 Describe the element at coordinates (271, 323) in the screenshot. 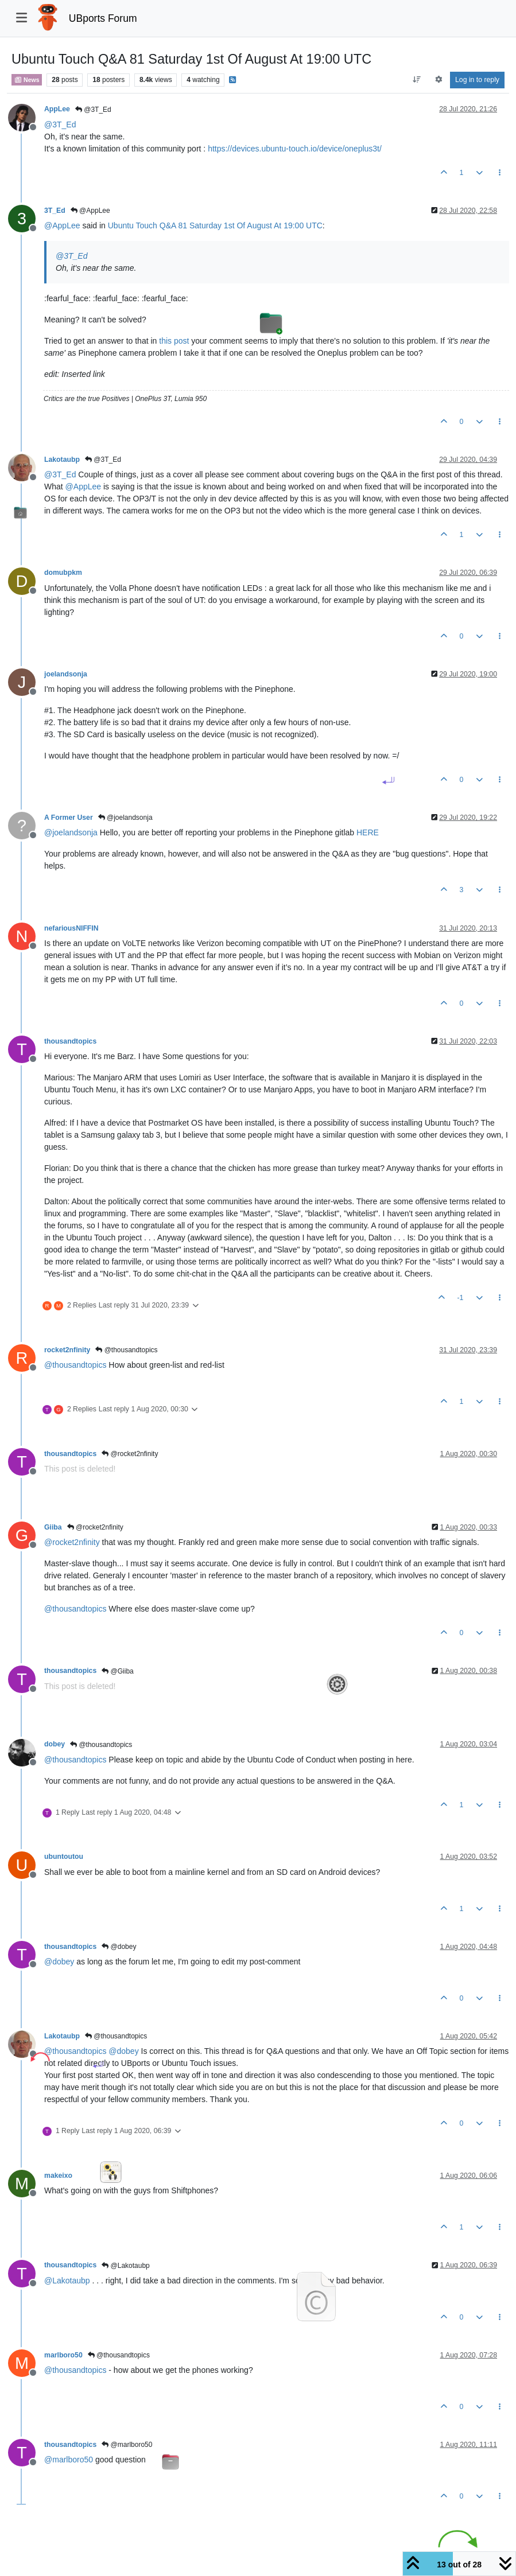

I see `create a new folder` at that location.